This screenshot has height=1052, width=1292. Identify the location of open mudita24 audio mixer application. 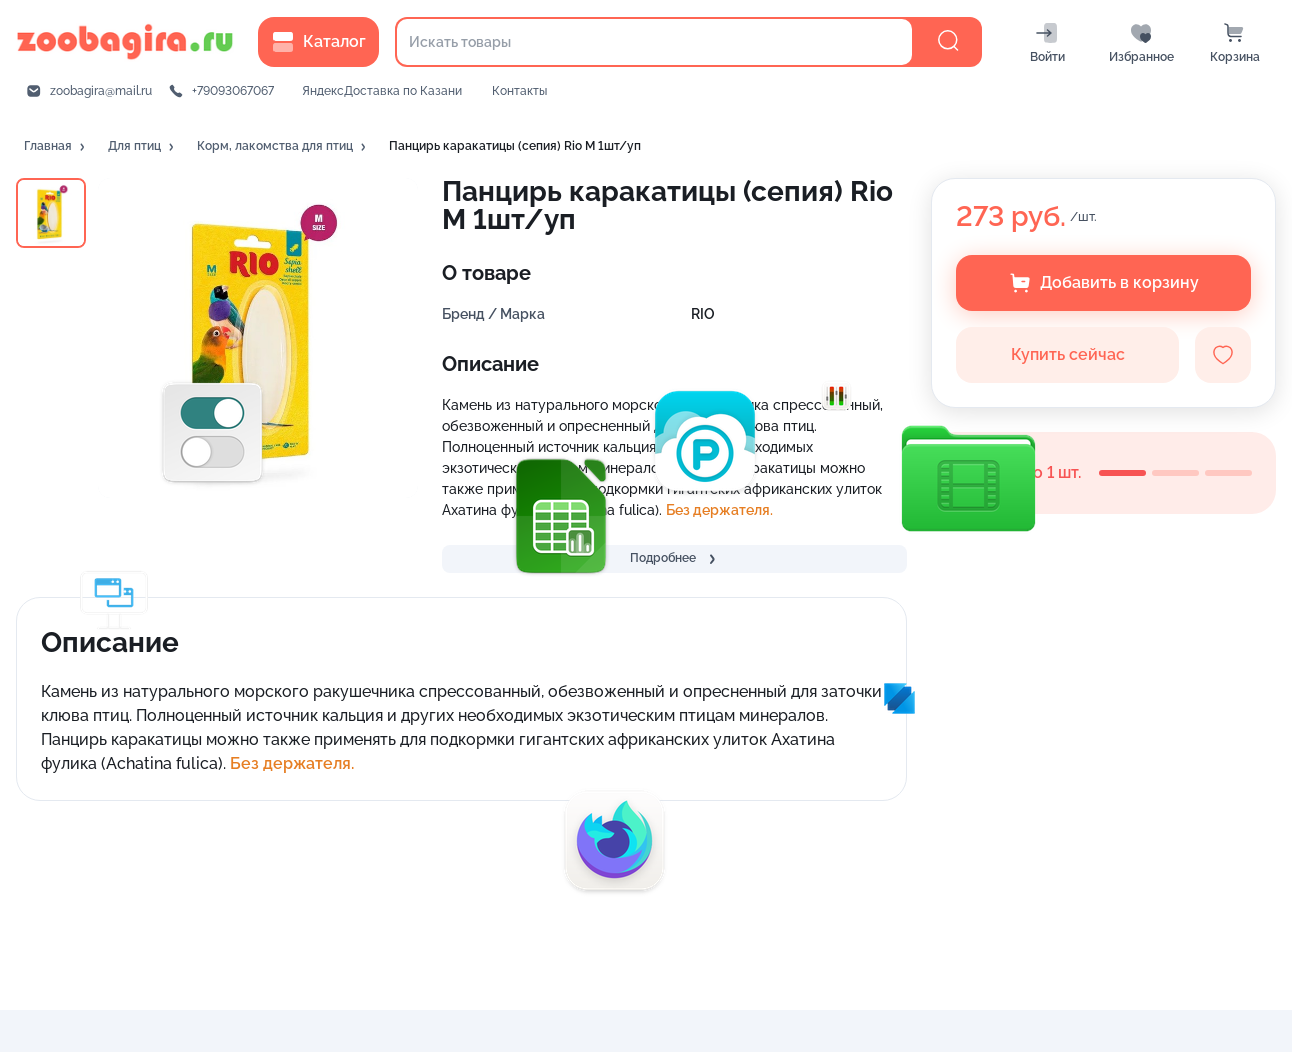
(836, 395).